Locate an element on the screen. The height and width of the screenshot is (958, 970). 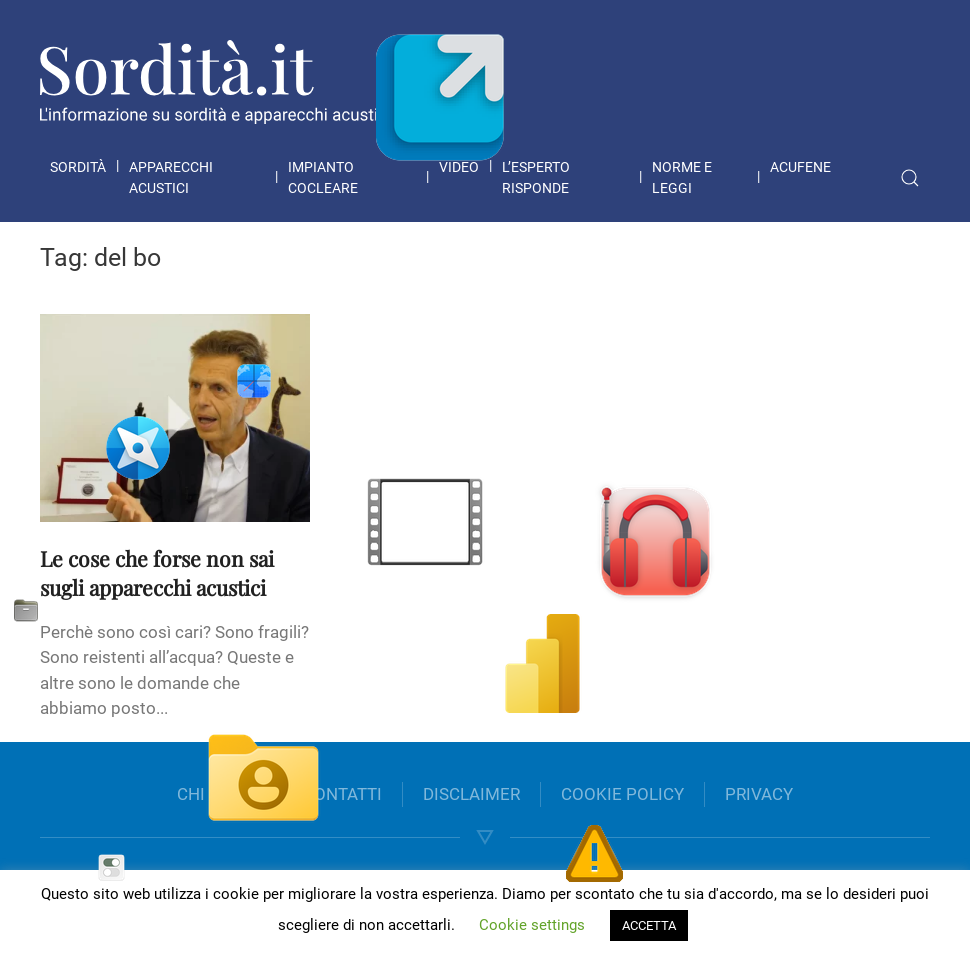
open accessories or utility apps is located at coordinates (440, 97).